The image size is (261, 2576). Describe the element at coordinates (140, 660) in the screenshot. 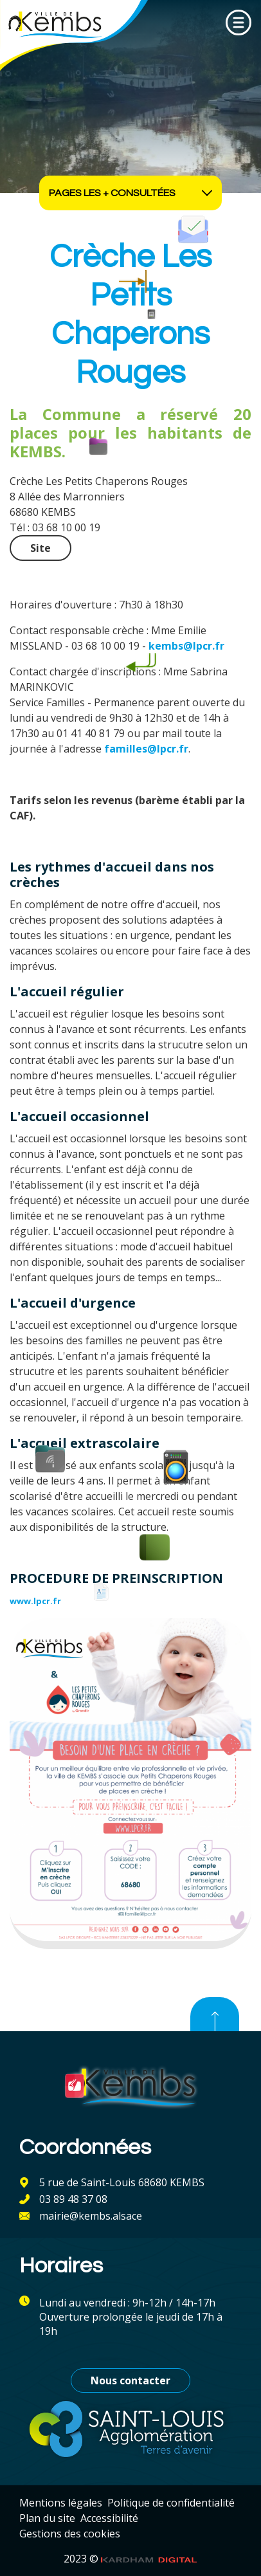

I see `reply to all recipients of an email` at that location.